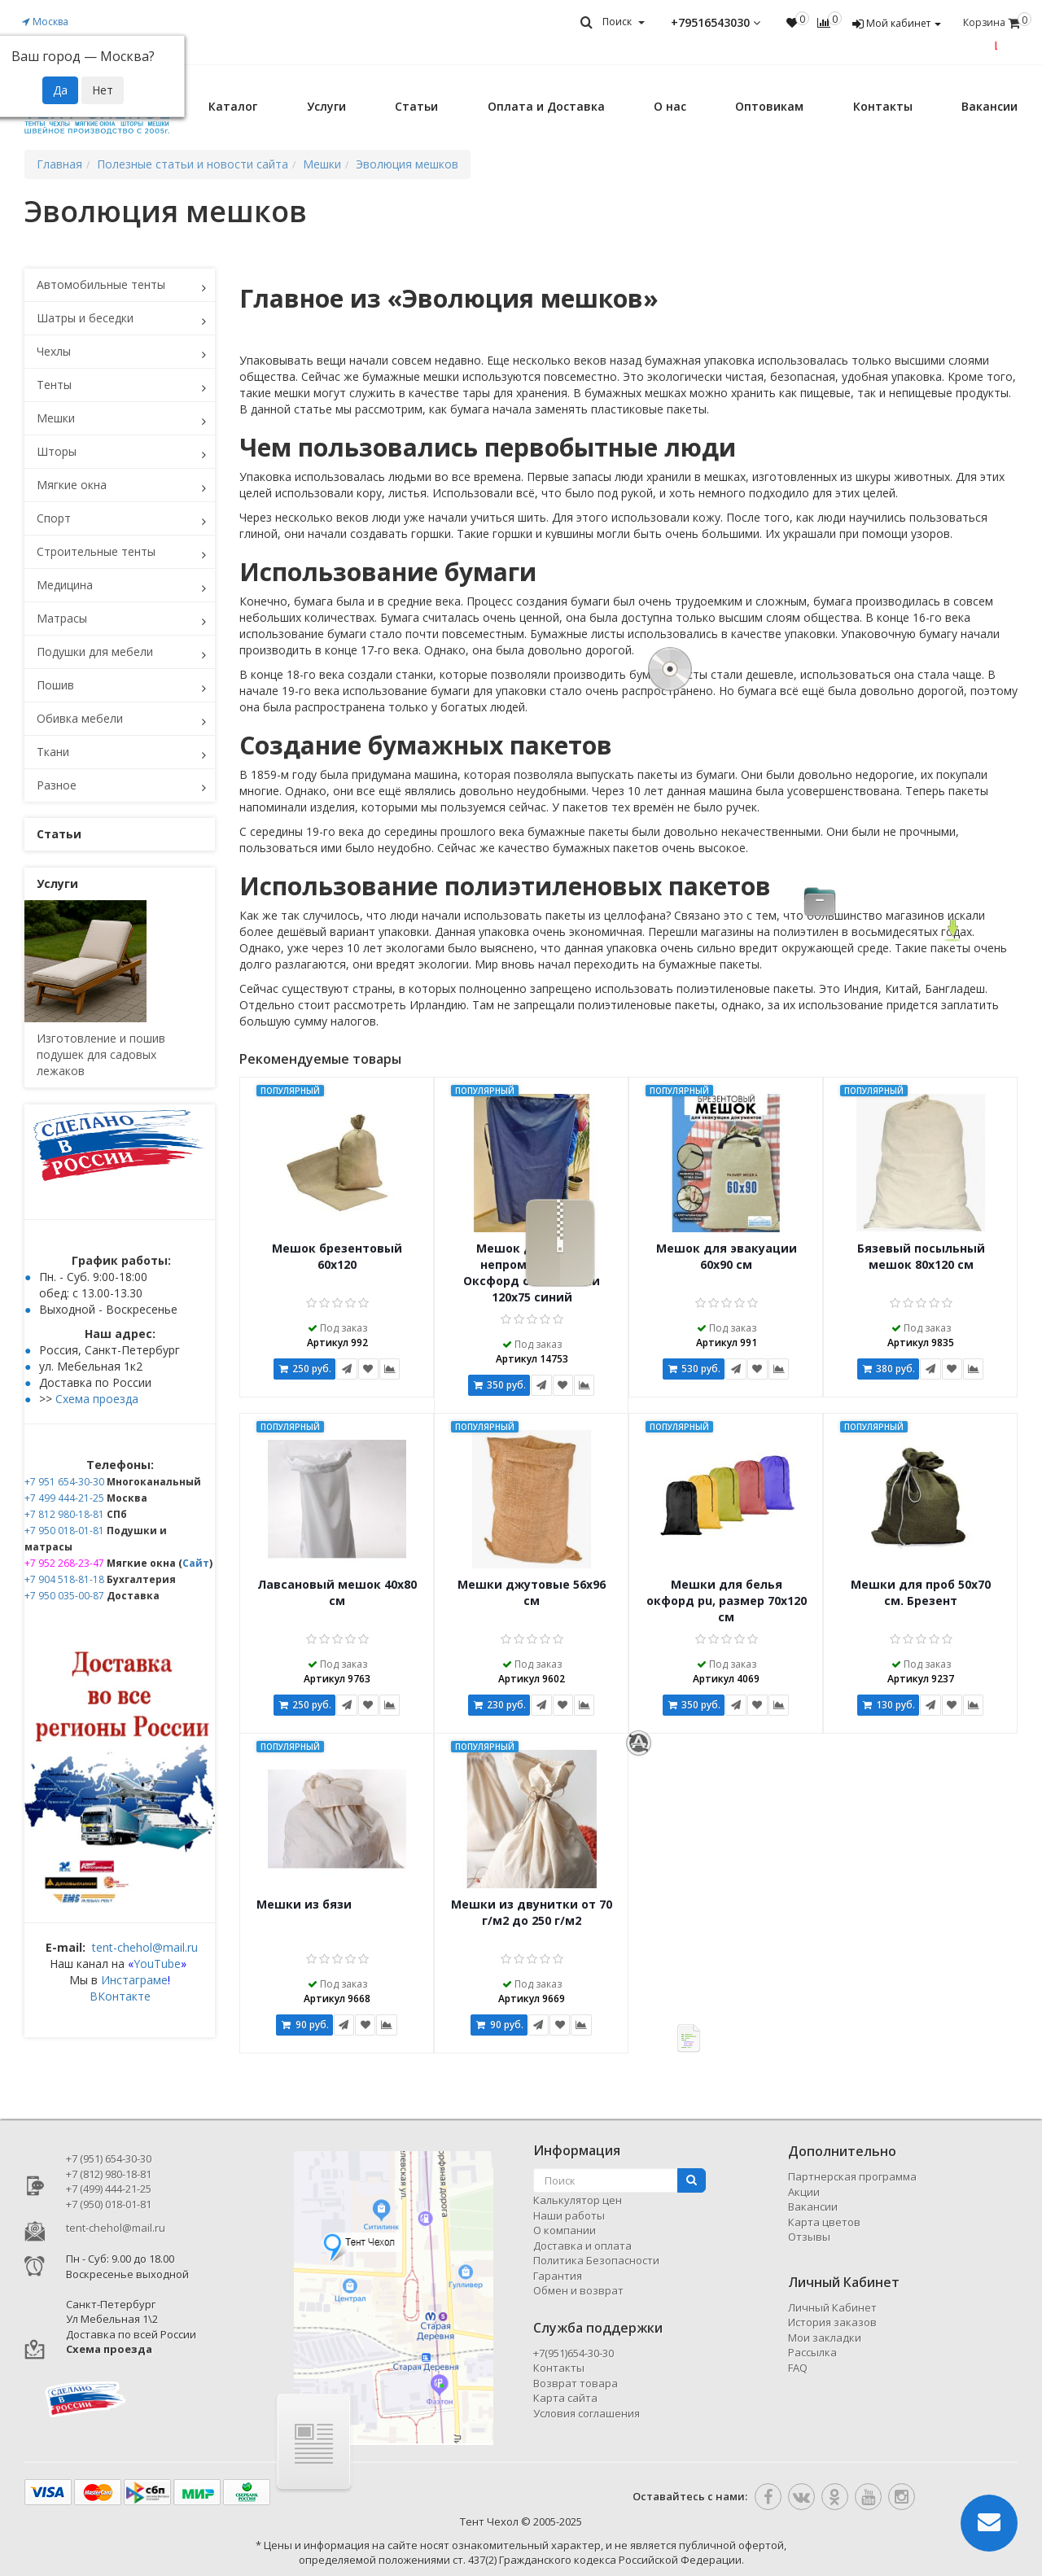 The width and height of the screenshot is (1042, 2576). What do you see at coordinates (313, 2443) in the screenshot?
I see `document template file type` at bounding box center [313, 2443].